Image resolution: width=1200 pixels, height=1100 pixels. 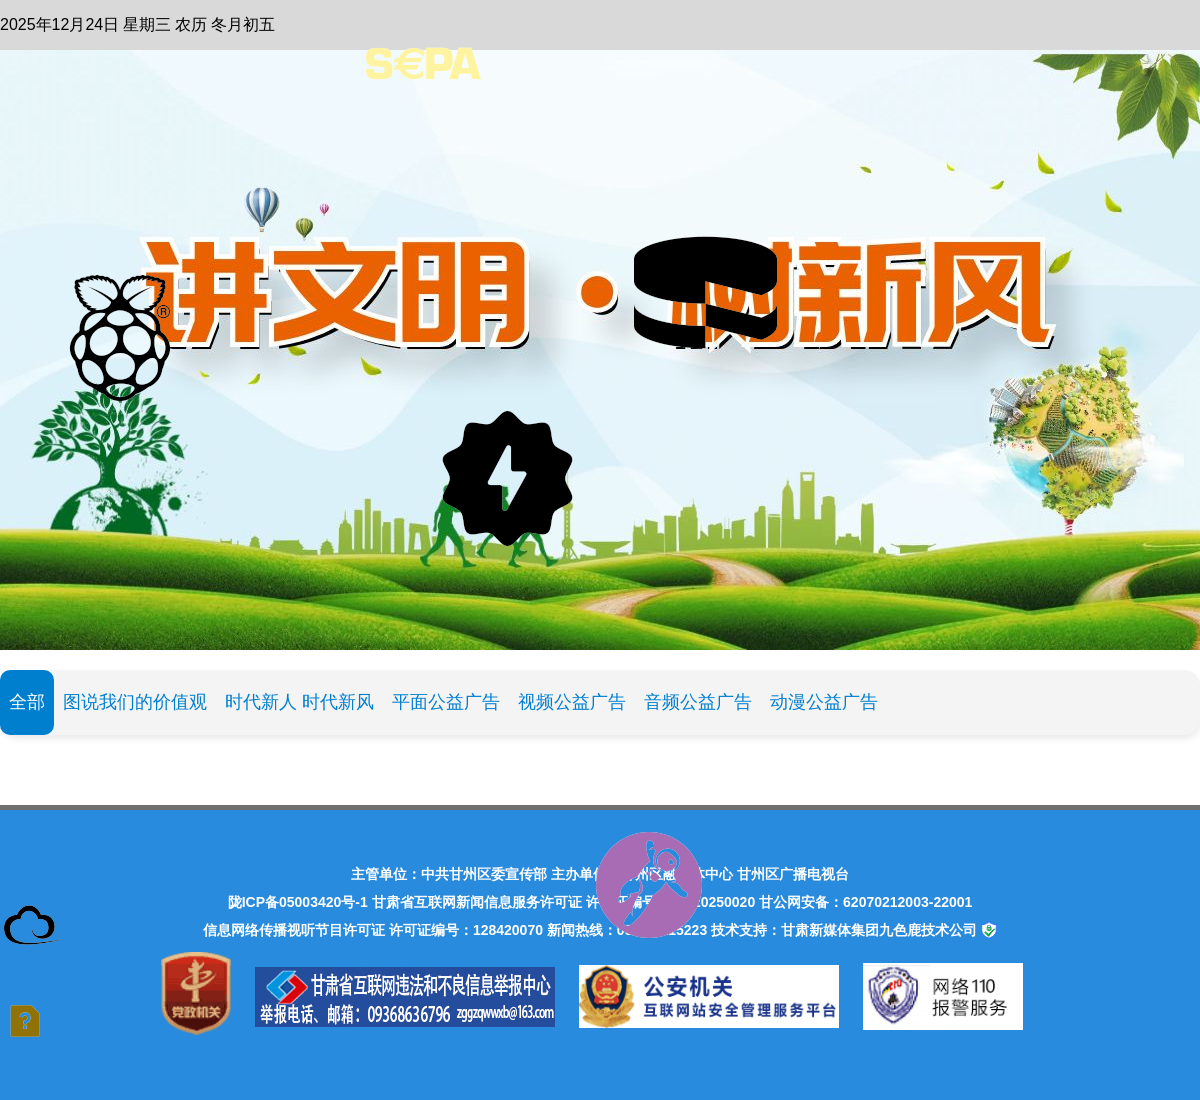 What do you see at coordinates (120, 338) in the screenshot?
I see `Raspberry Pi brand logo` at bounding box center [120, 338].